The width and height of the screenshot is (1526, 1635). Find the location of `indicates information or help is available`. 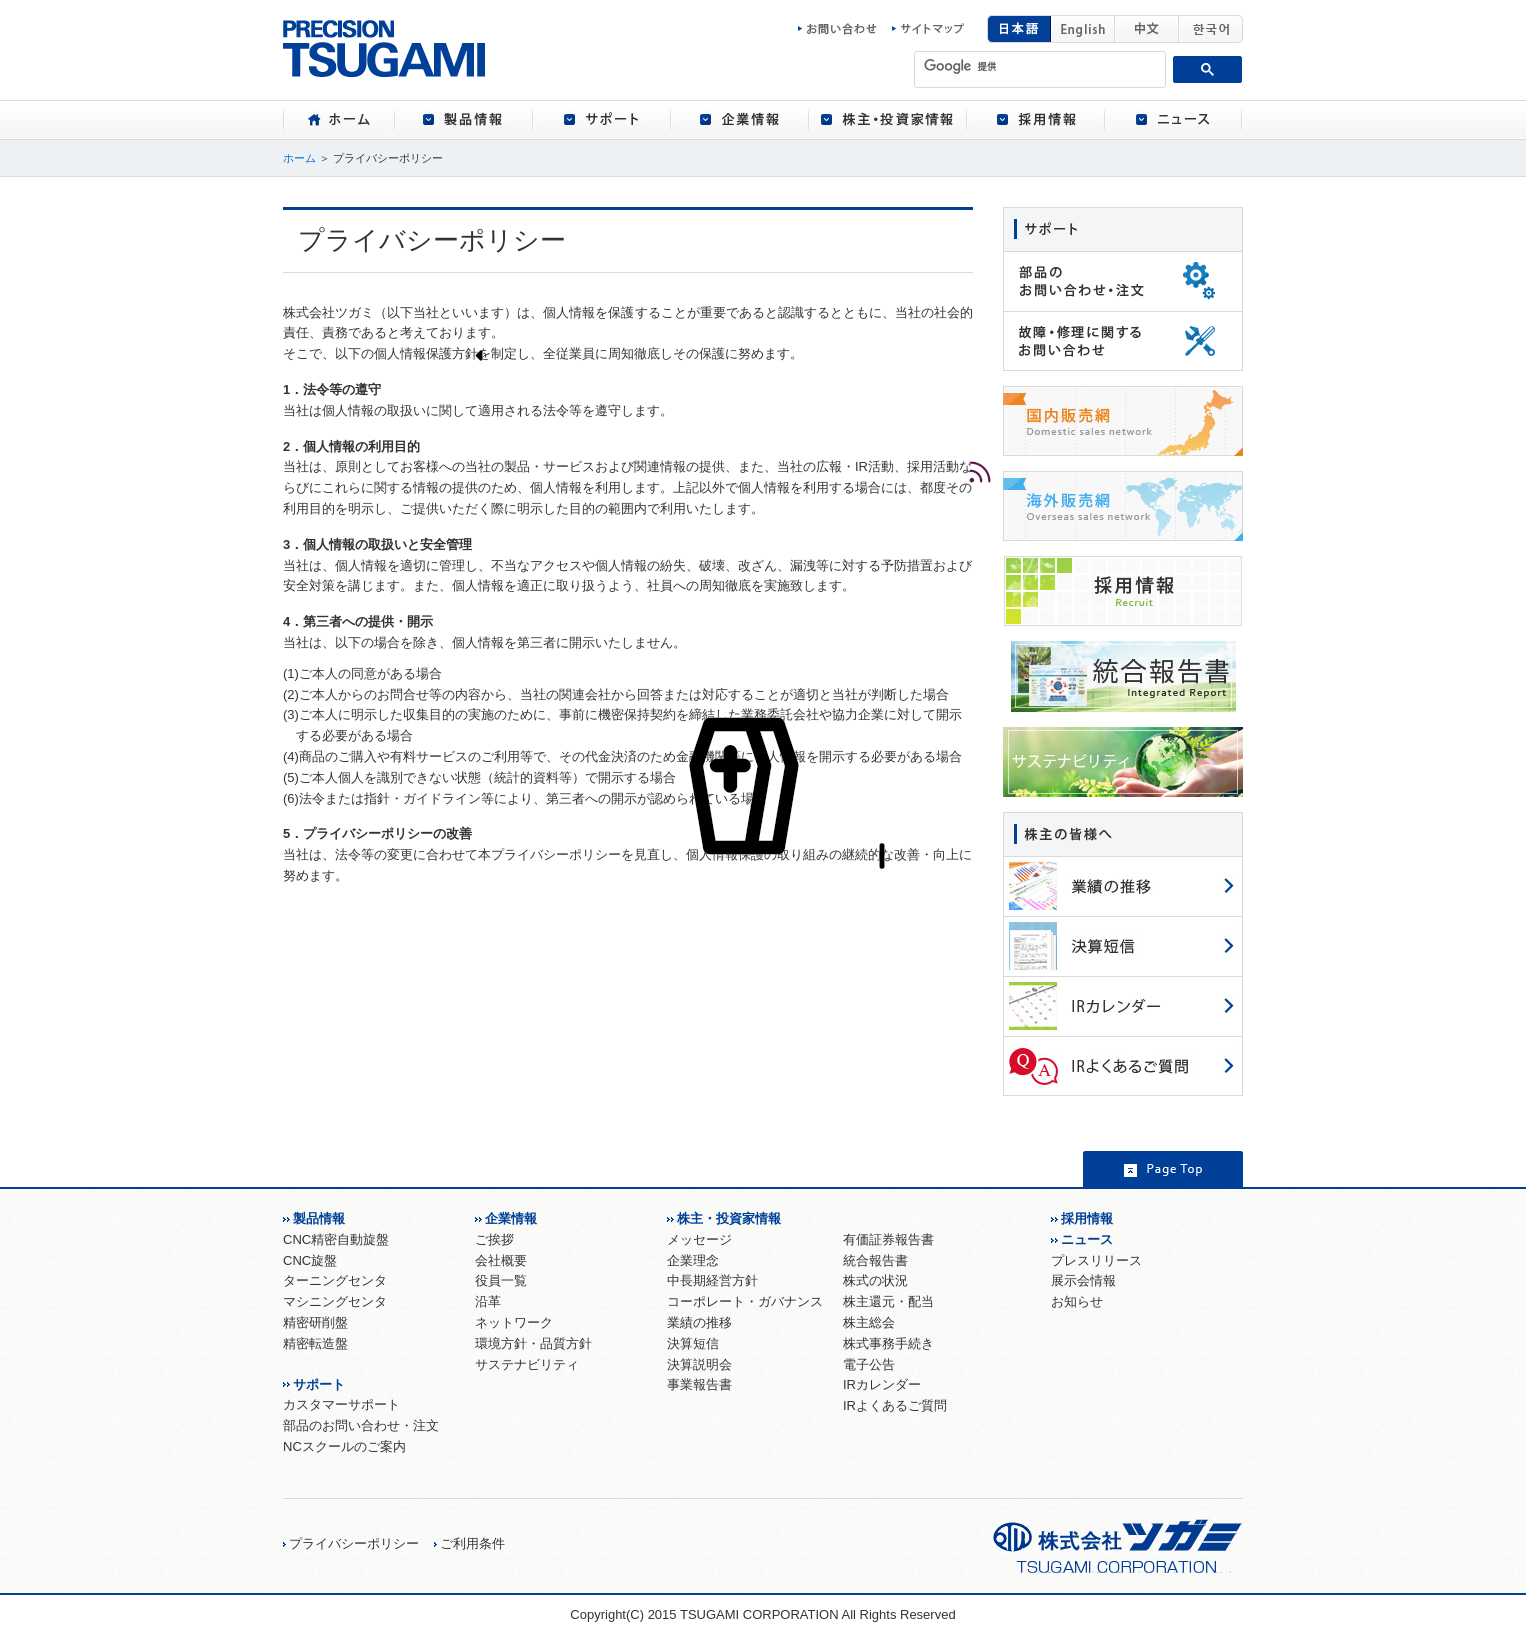

indicates information or help is available is located at coordinates (882, 856).